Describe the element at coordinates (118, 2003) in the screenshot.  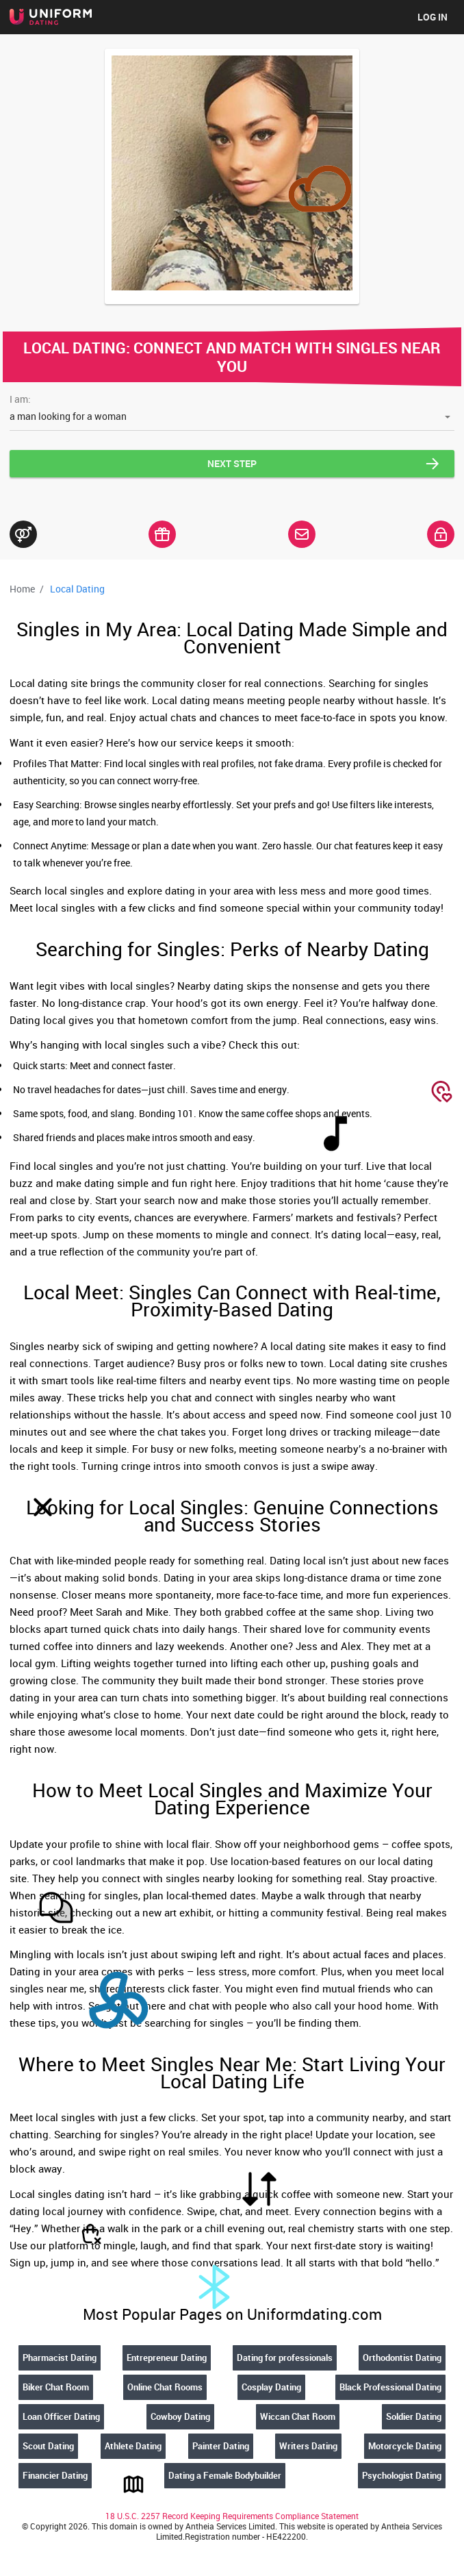
I see `control fan or ventilation settings` at that location.